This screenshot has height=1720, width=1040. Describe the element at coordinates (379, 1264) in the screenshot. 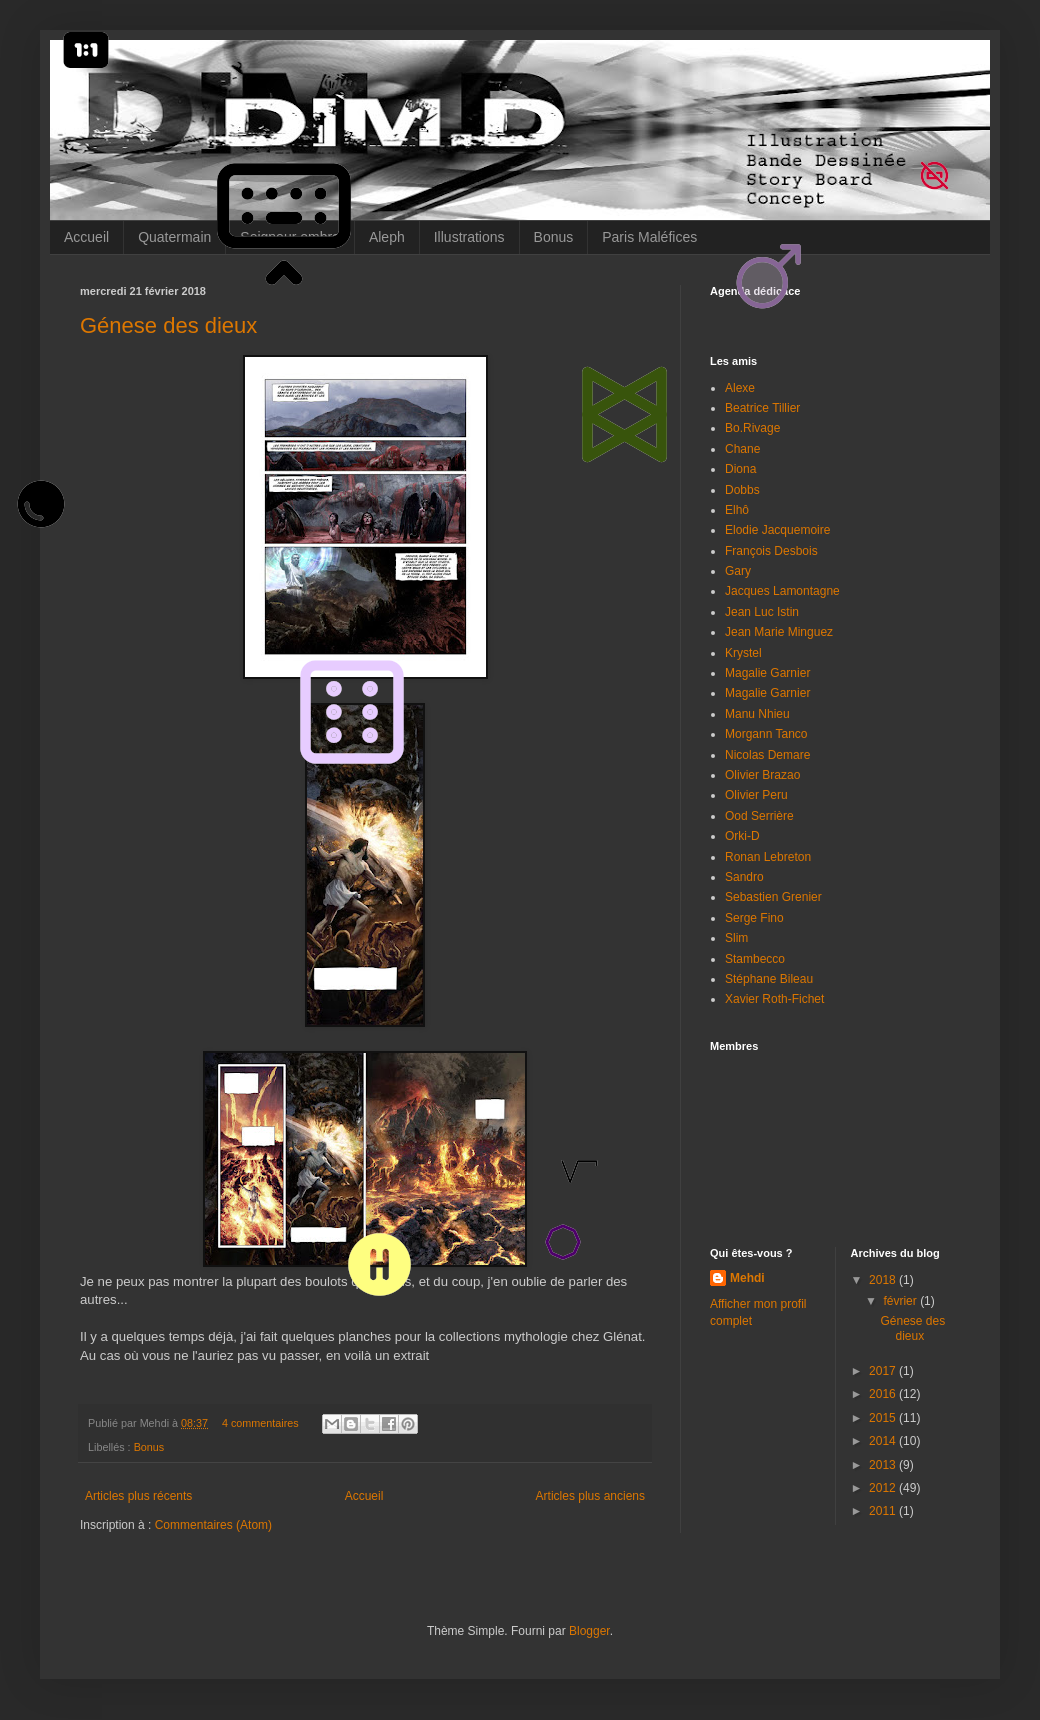

I see `find nearby hospitals or medical facilities` at that location.